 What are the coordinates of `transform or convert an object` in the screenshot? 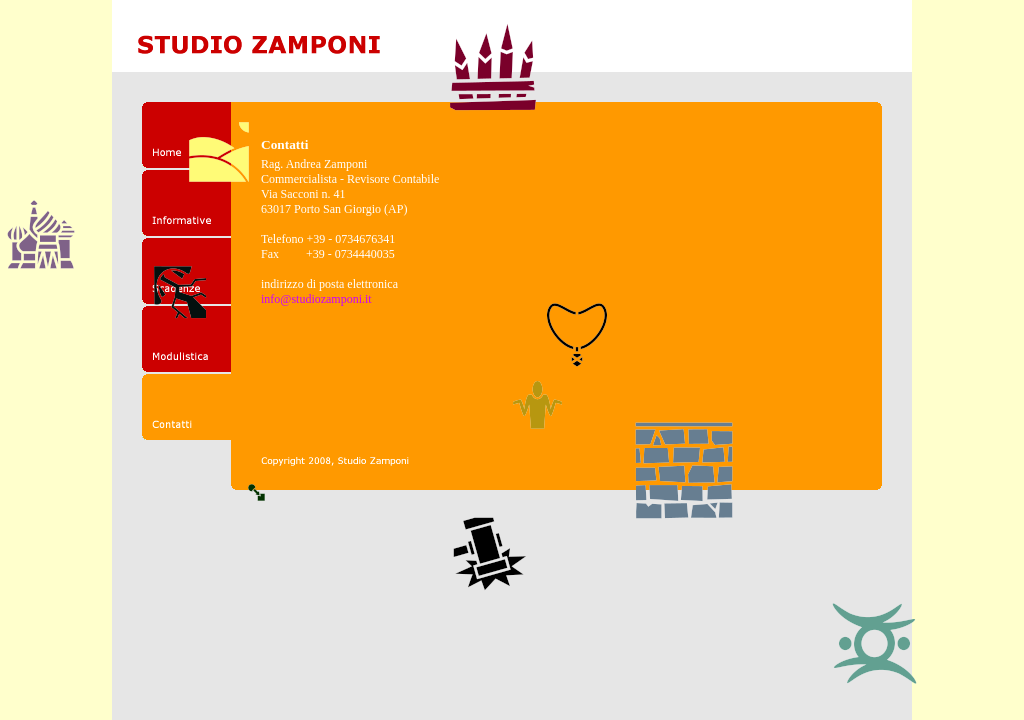 It's located at (256, 492).